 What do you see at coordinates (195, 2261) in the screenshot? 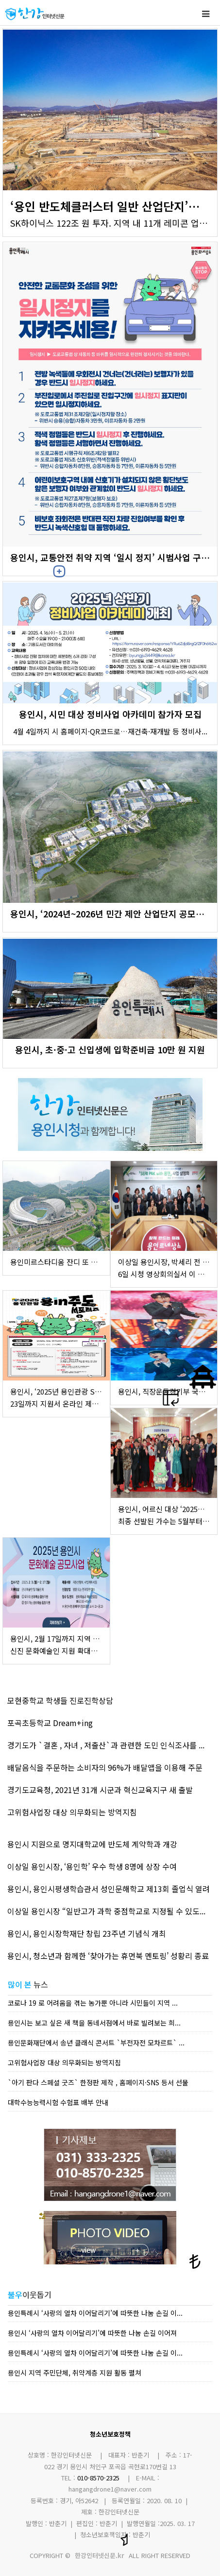
I see `view or select Turkish lira currency` at bounding box center [195, 2261].